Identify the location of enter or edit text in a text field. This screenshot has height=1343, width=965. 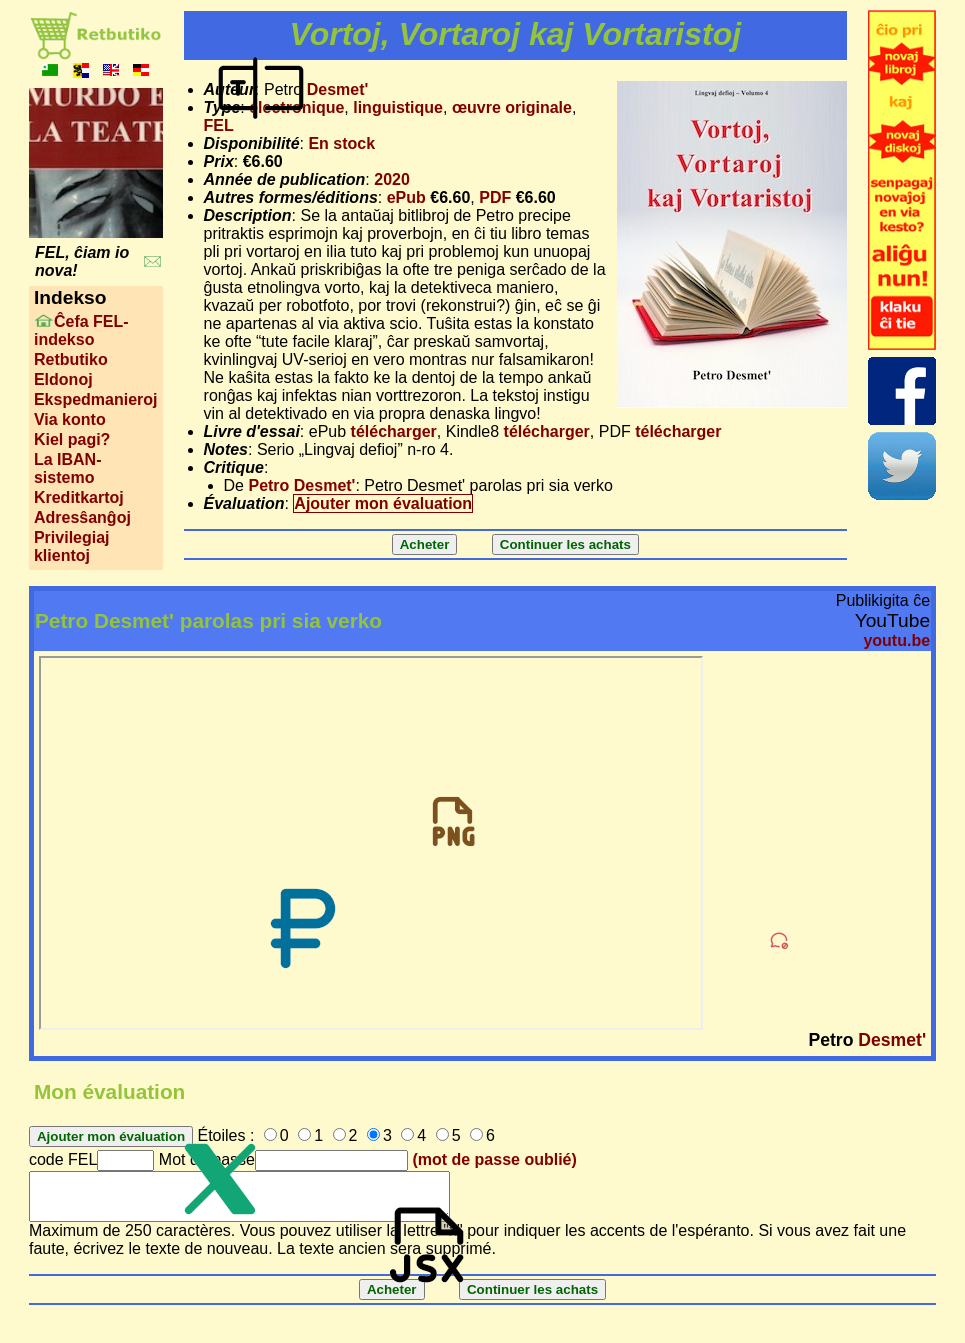
(261, 88).